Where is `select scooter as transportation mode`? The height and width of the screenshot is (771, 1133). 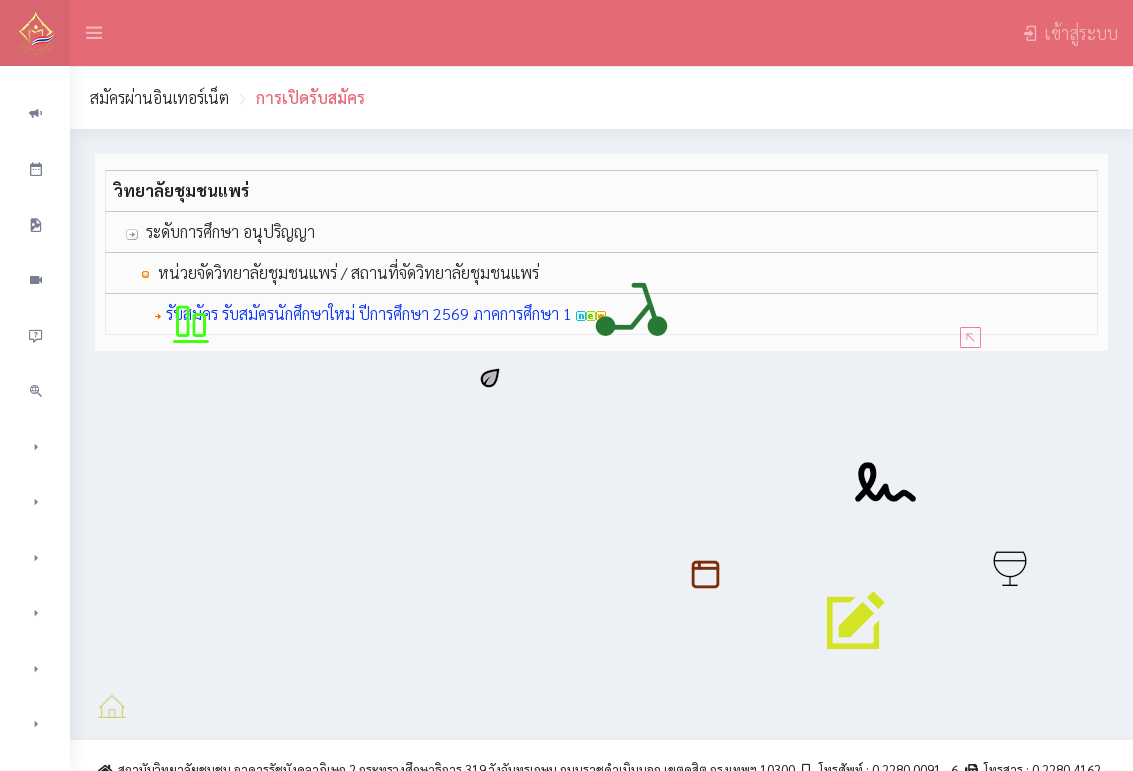 select scooter as transportation mode is located at coordinates (631, 312).